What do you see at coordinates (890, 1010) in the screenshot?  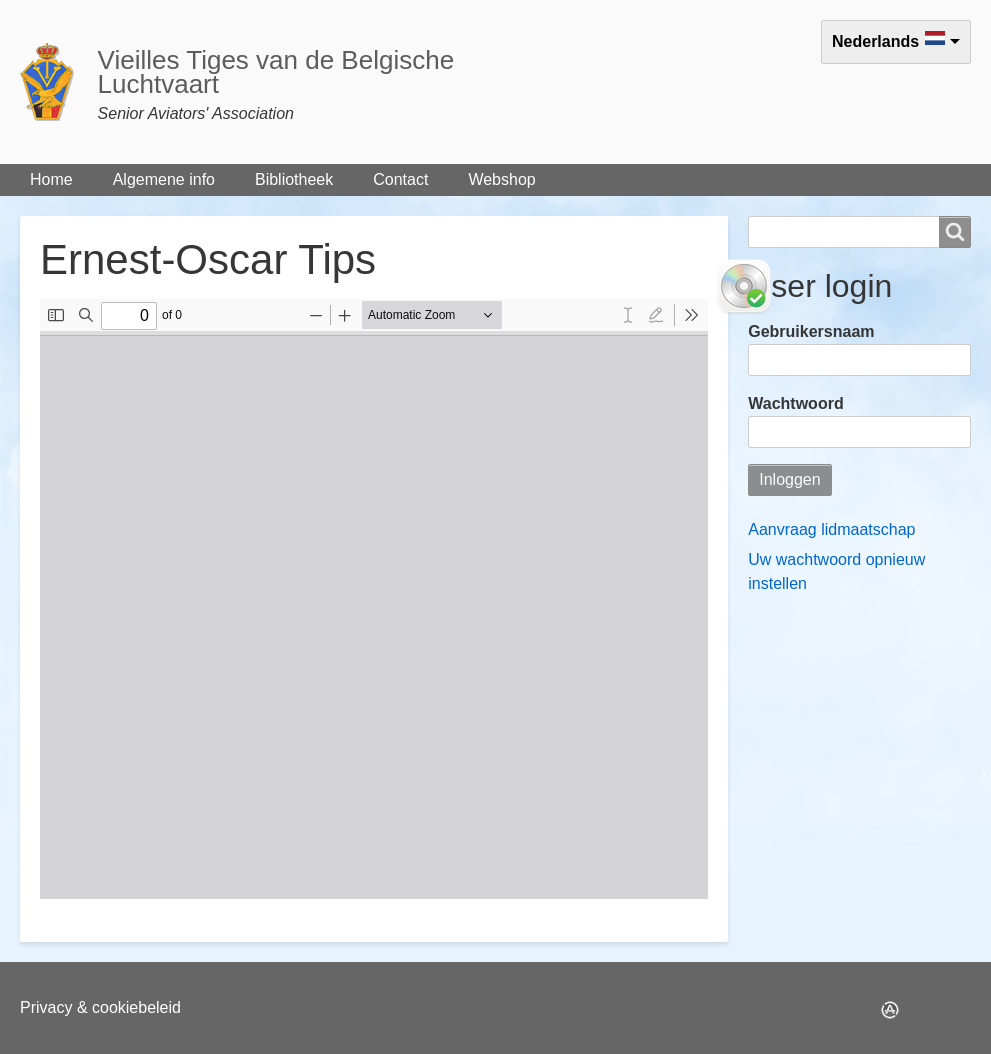 I see `check for available system updates` at bounding box center [890, 1010].